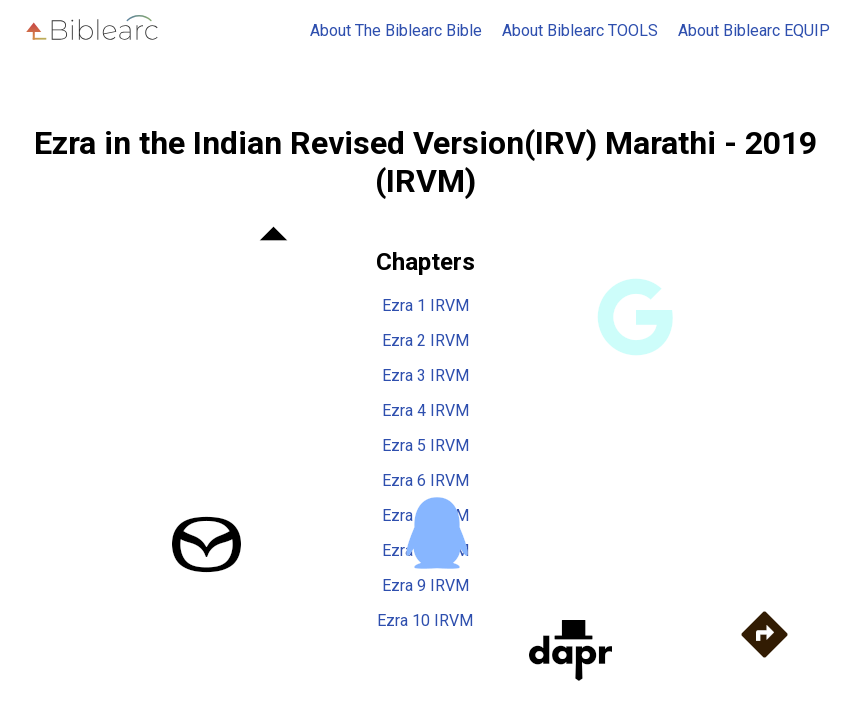  What do you see at coordinates (764, 634) in the screenshot?
I see `get directions to this location` at bounding box center [764, 634].